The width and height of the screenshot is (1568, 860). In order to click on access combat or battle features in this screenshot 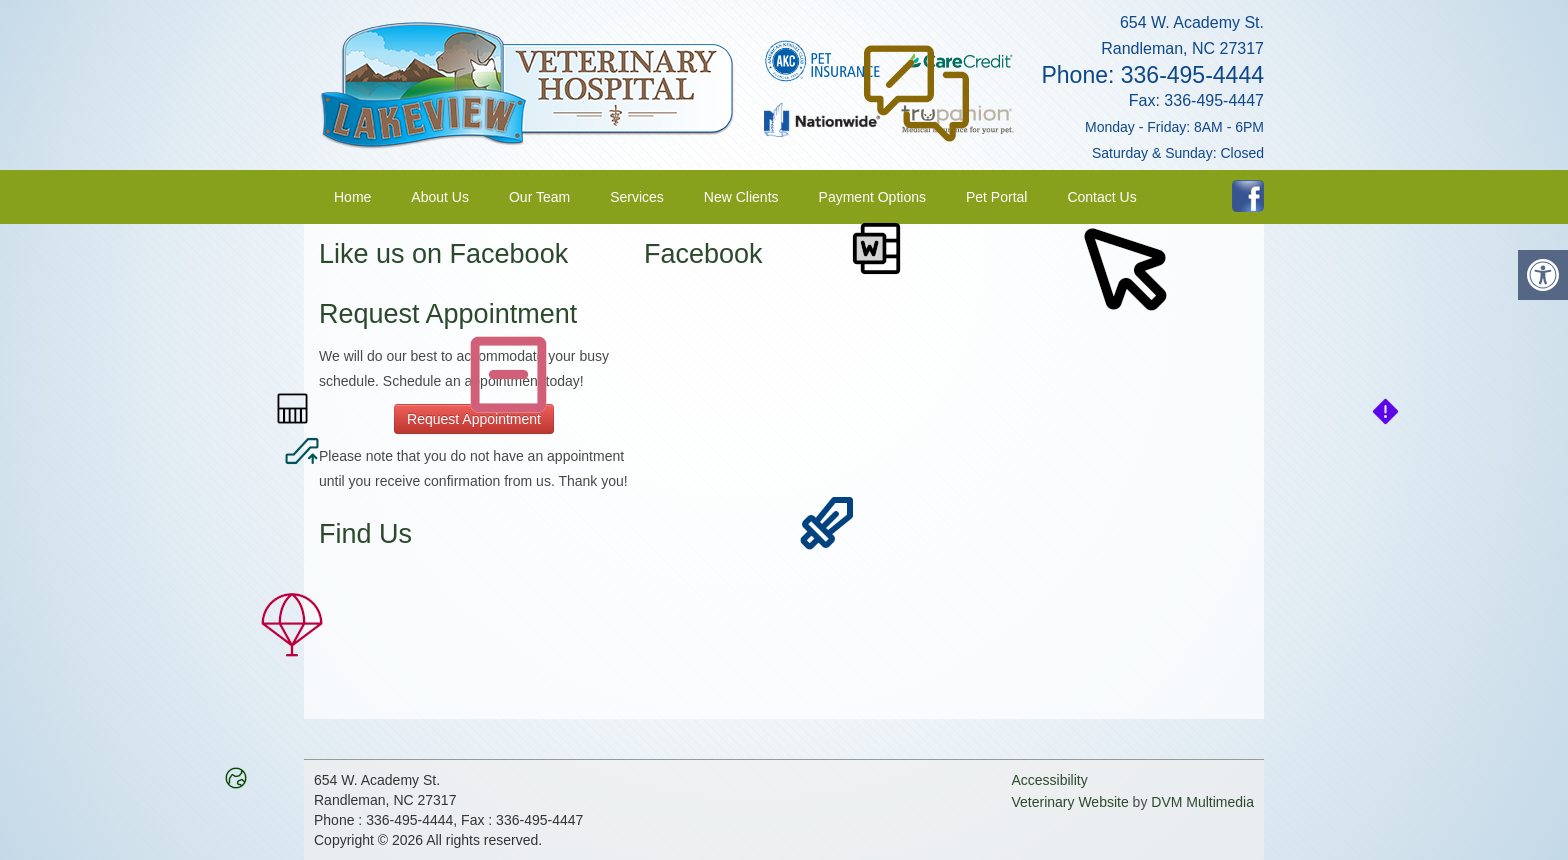, I will do `click(828, 522)`.